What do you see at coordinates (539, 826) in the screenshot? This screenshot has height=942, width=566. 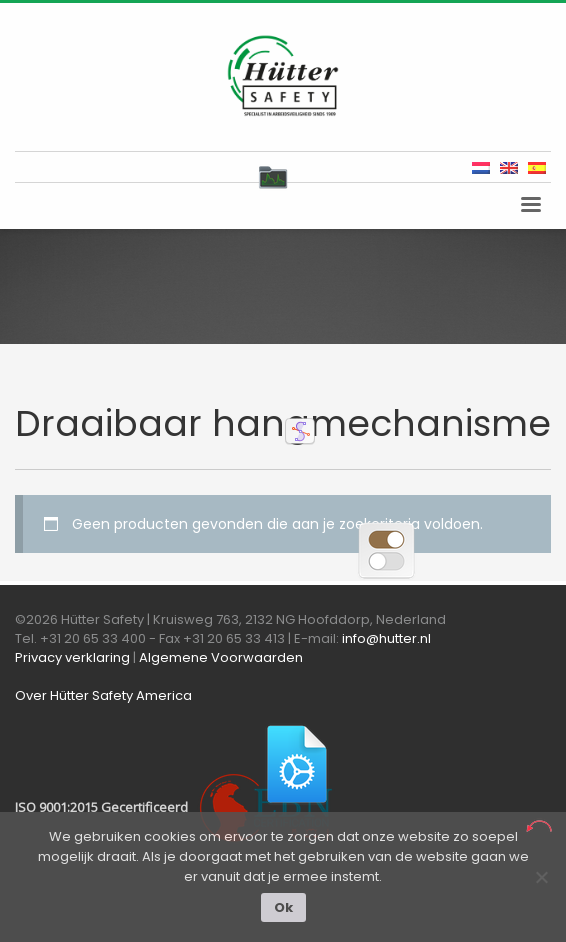 I see `undo the last action` at bounding box center [539, 826].